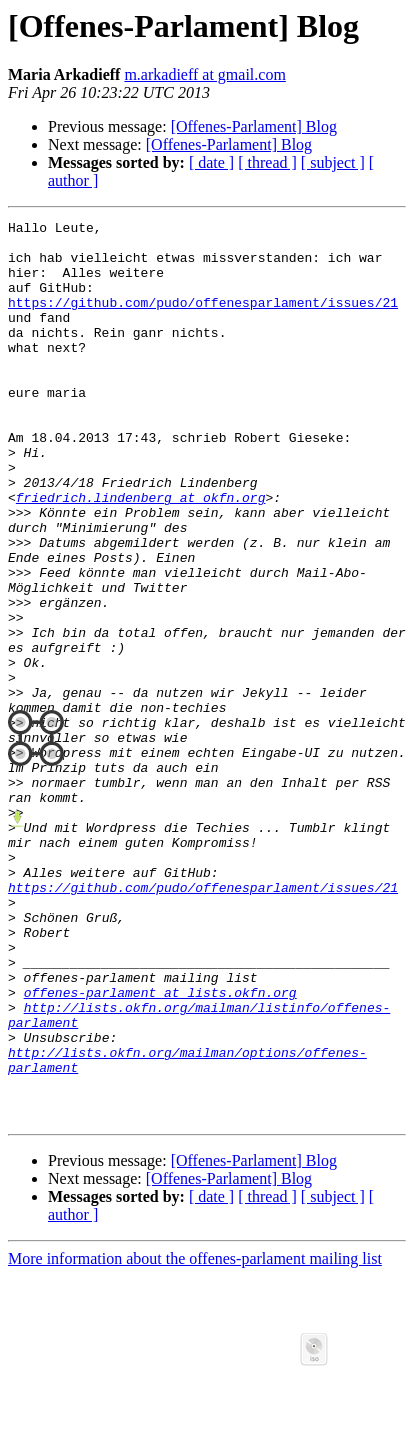 This screenshot has height=1456, width=414. What do you see at coordinates (36, 738) in the screenshot?
I see `configure hot corners behavior` at bounding box center [36, 738].